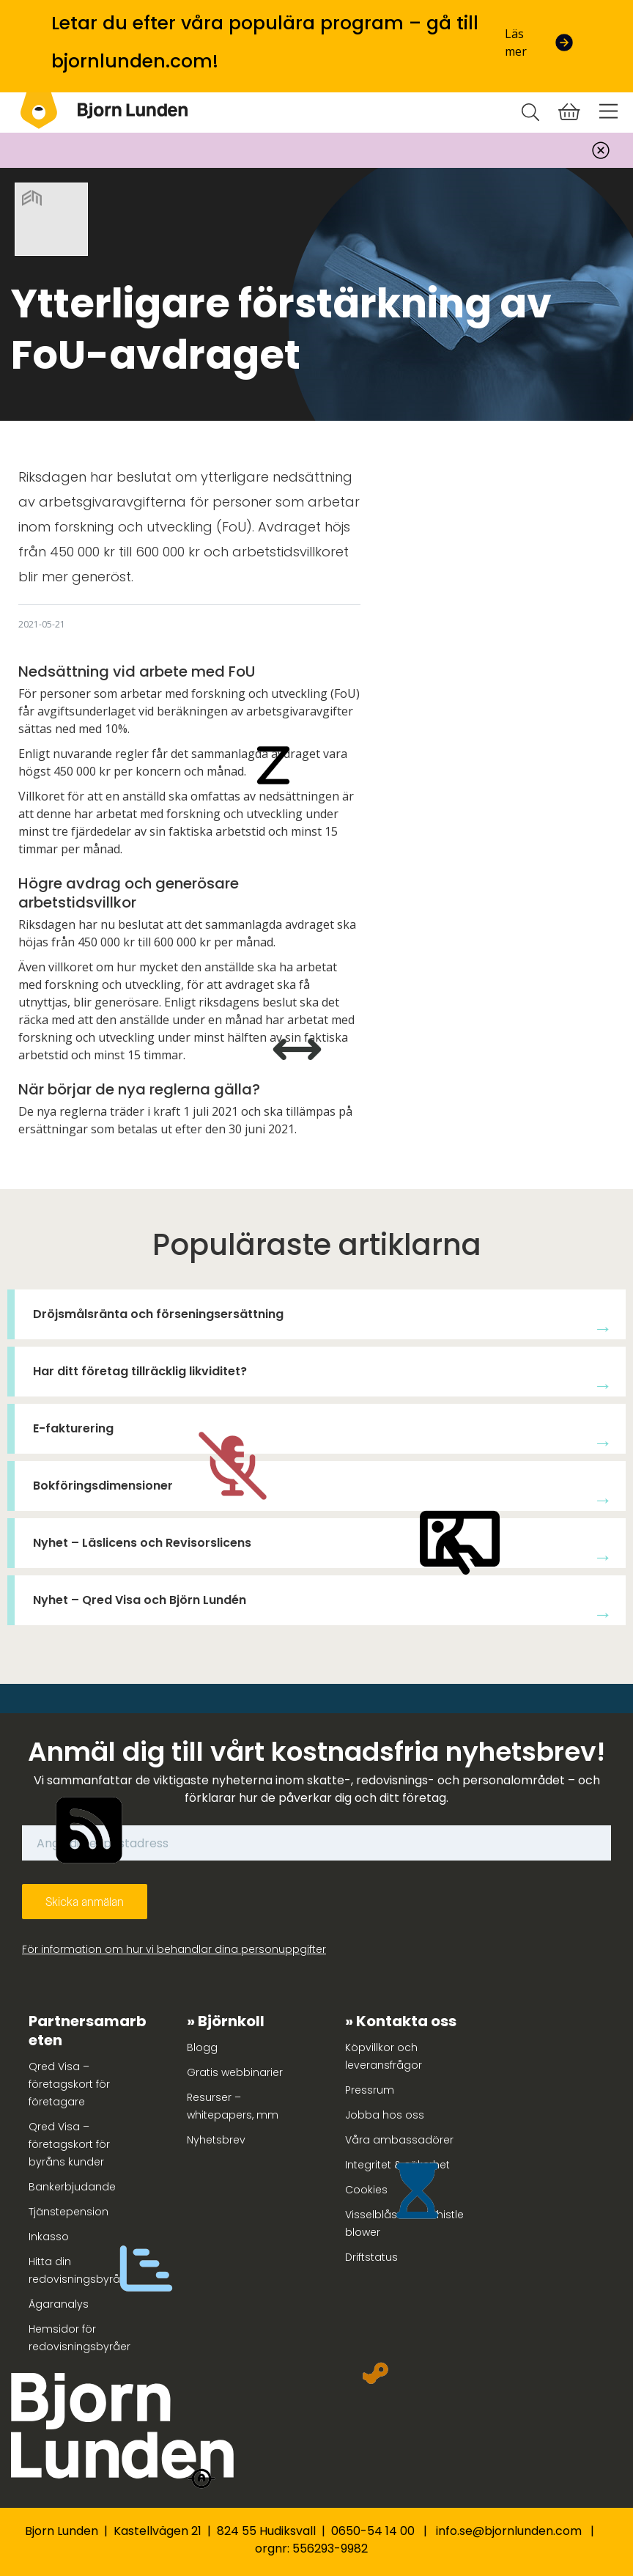 The width and height of the screenshot is (633, 2576). What do you see at coordinates (201, 2479) in the screenshot?
I see `ammeter symbol for circuit diagrams` at bounding box center [201, 2479].